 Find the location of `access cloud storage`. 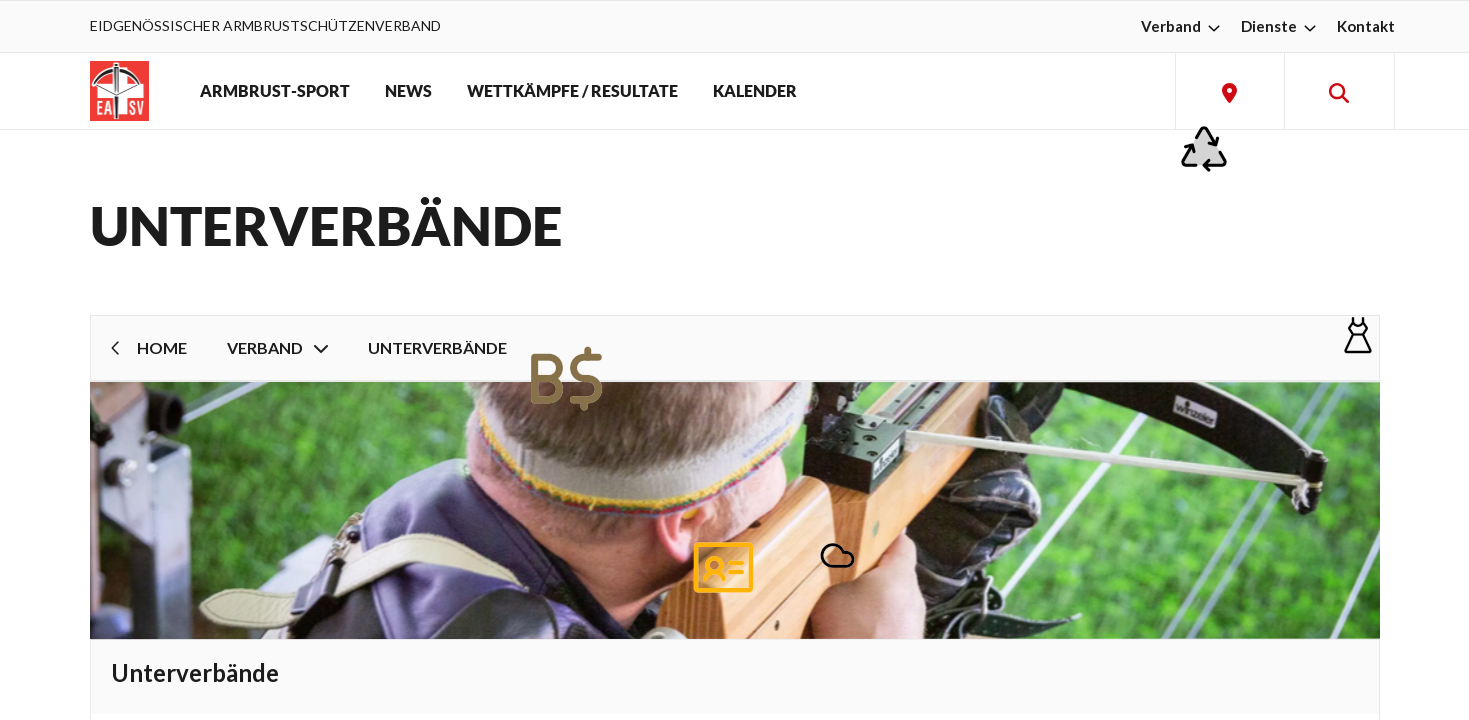

access cloud storage is located at coordinates (837, 555).